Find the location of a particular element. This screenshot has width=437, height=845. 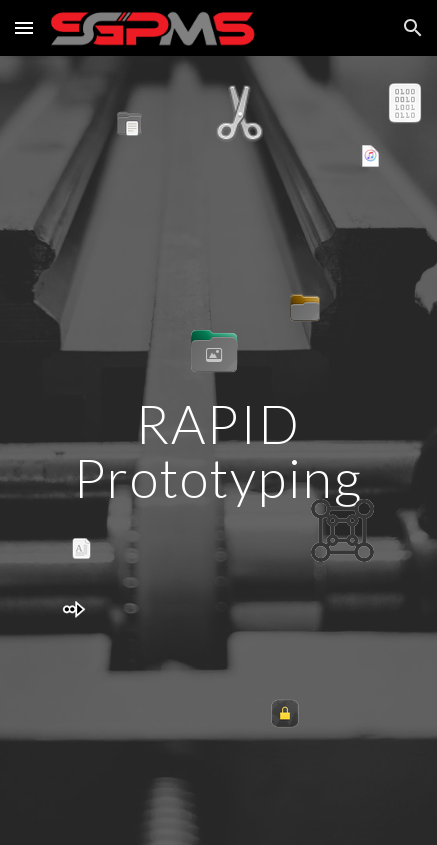

open gnome boxes virtual machine manager is located at coordinates (342, 530).